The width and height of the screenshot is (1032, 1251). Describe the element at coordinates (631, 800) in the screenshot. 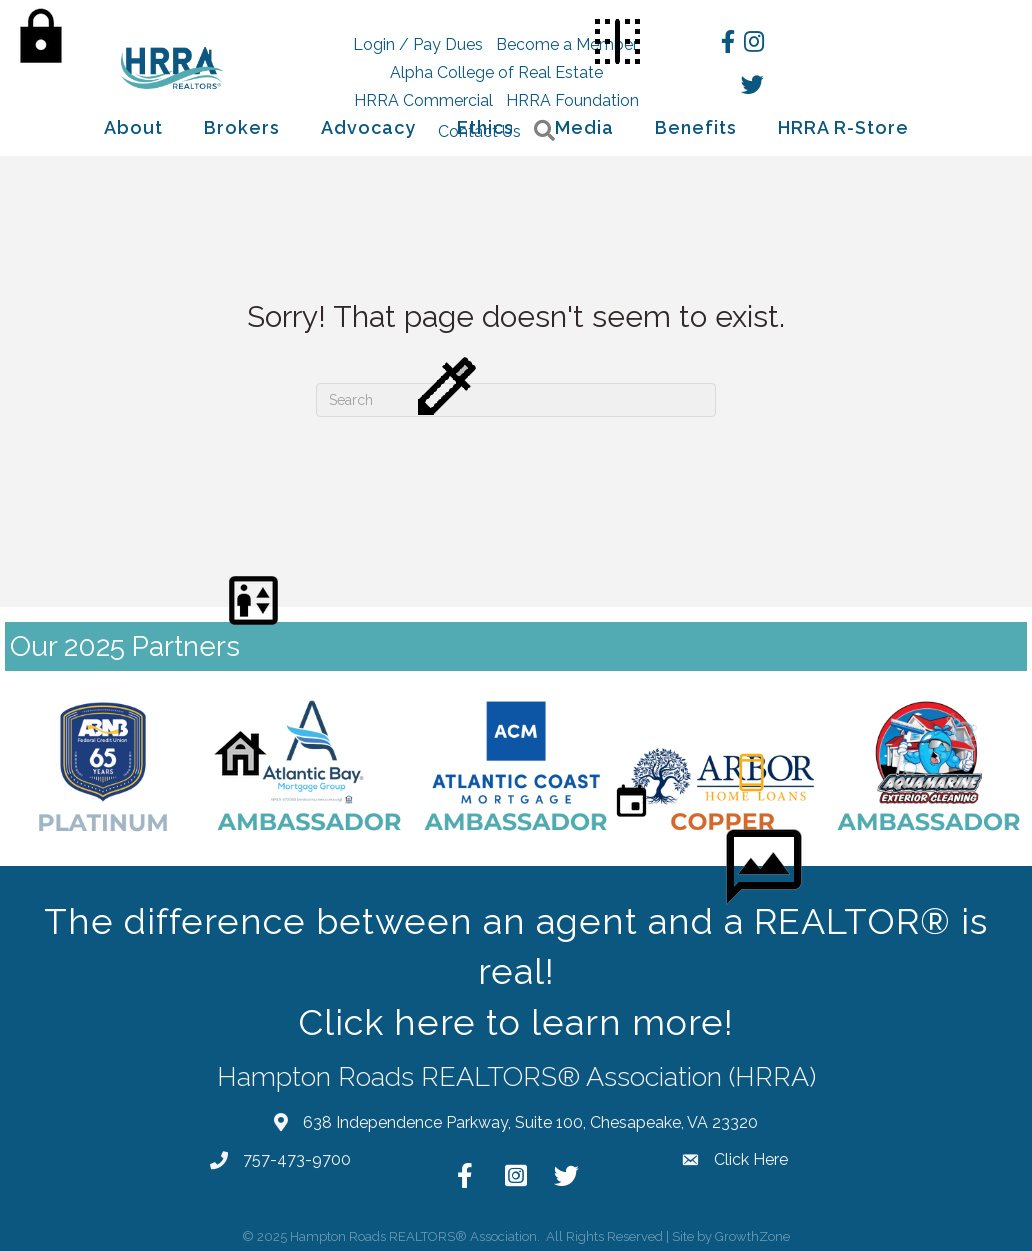

I see `view calendar or scheduled events` at that location.